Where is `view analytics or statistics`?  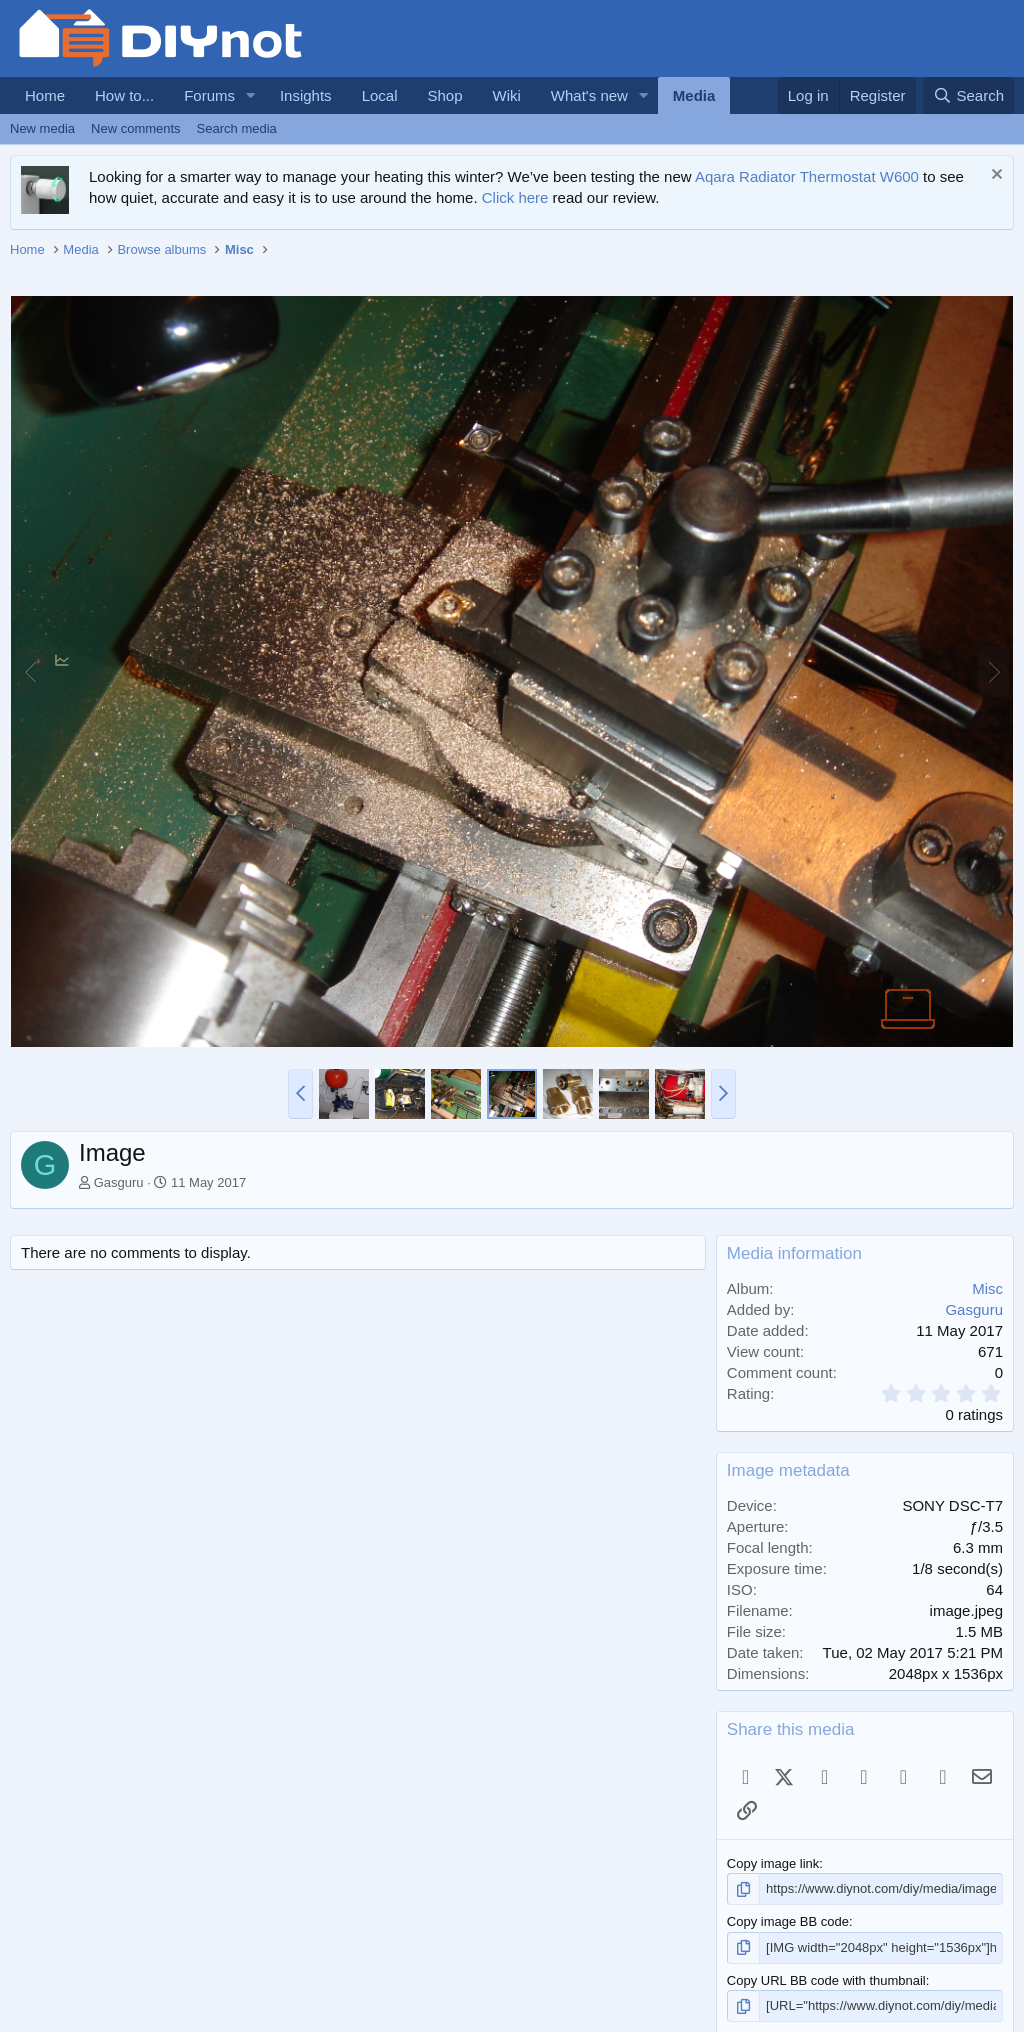 view analytics or statistics is located at coordinates (62, 660).